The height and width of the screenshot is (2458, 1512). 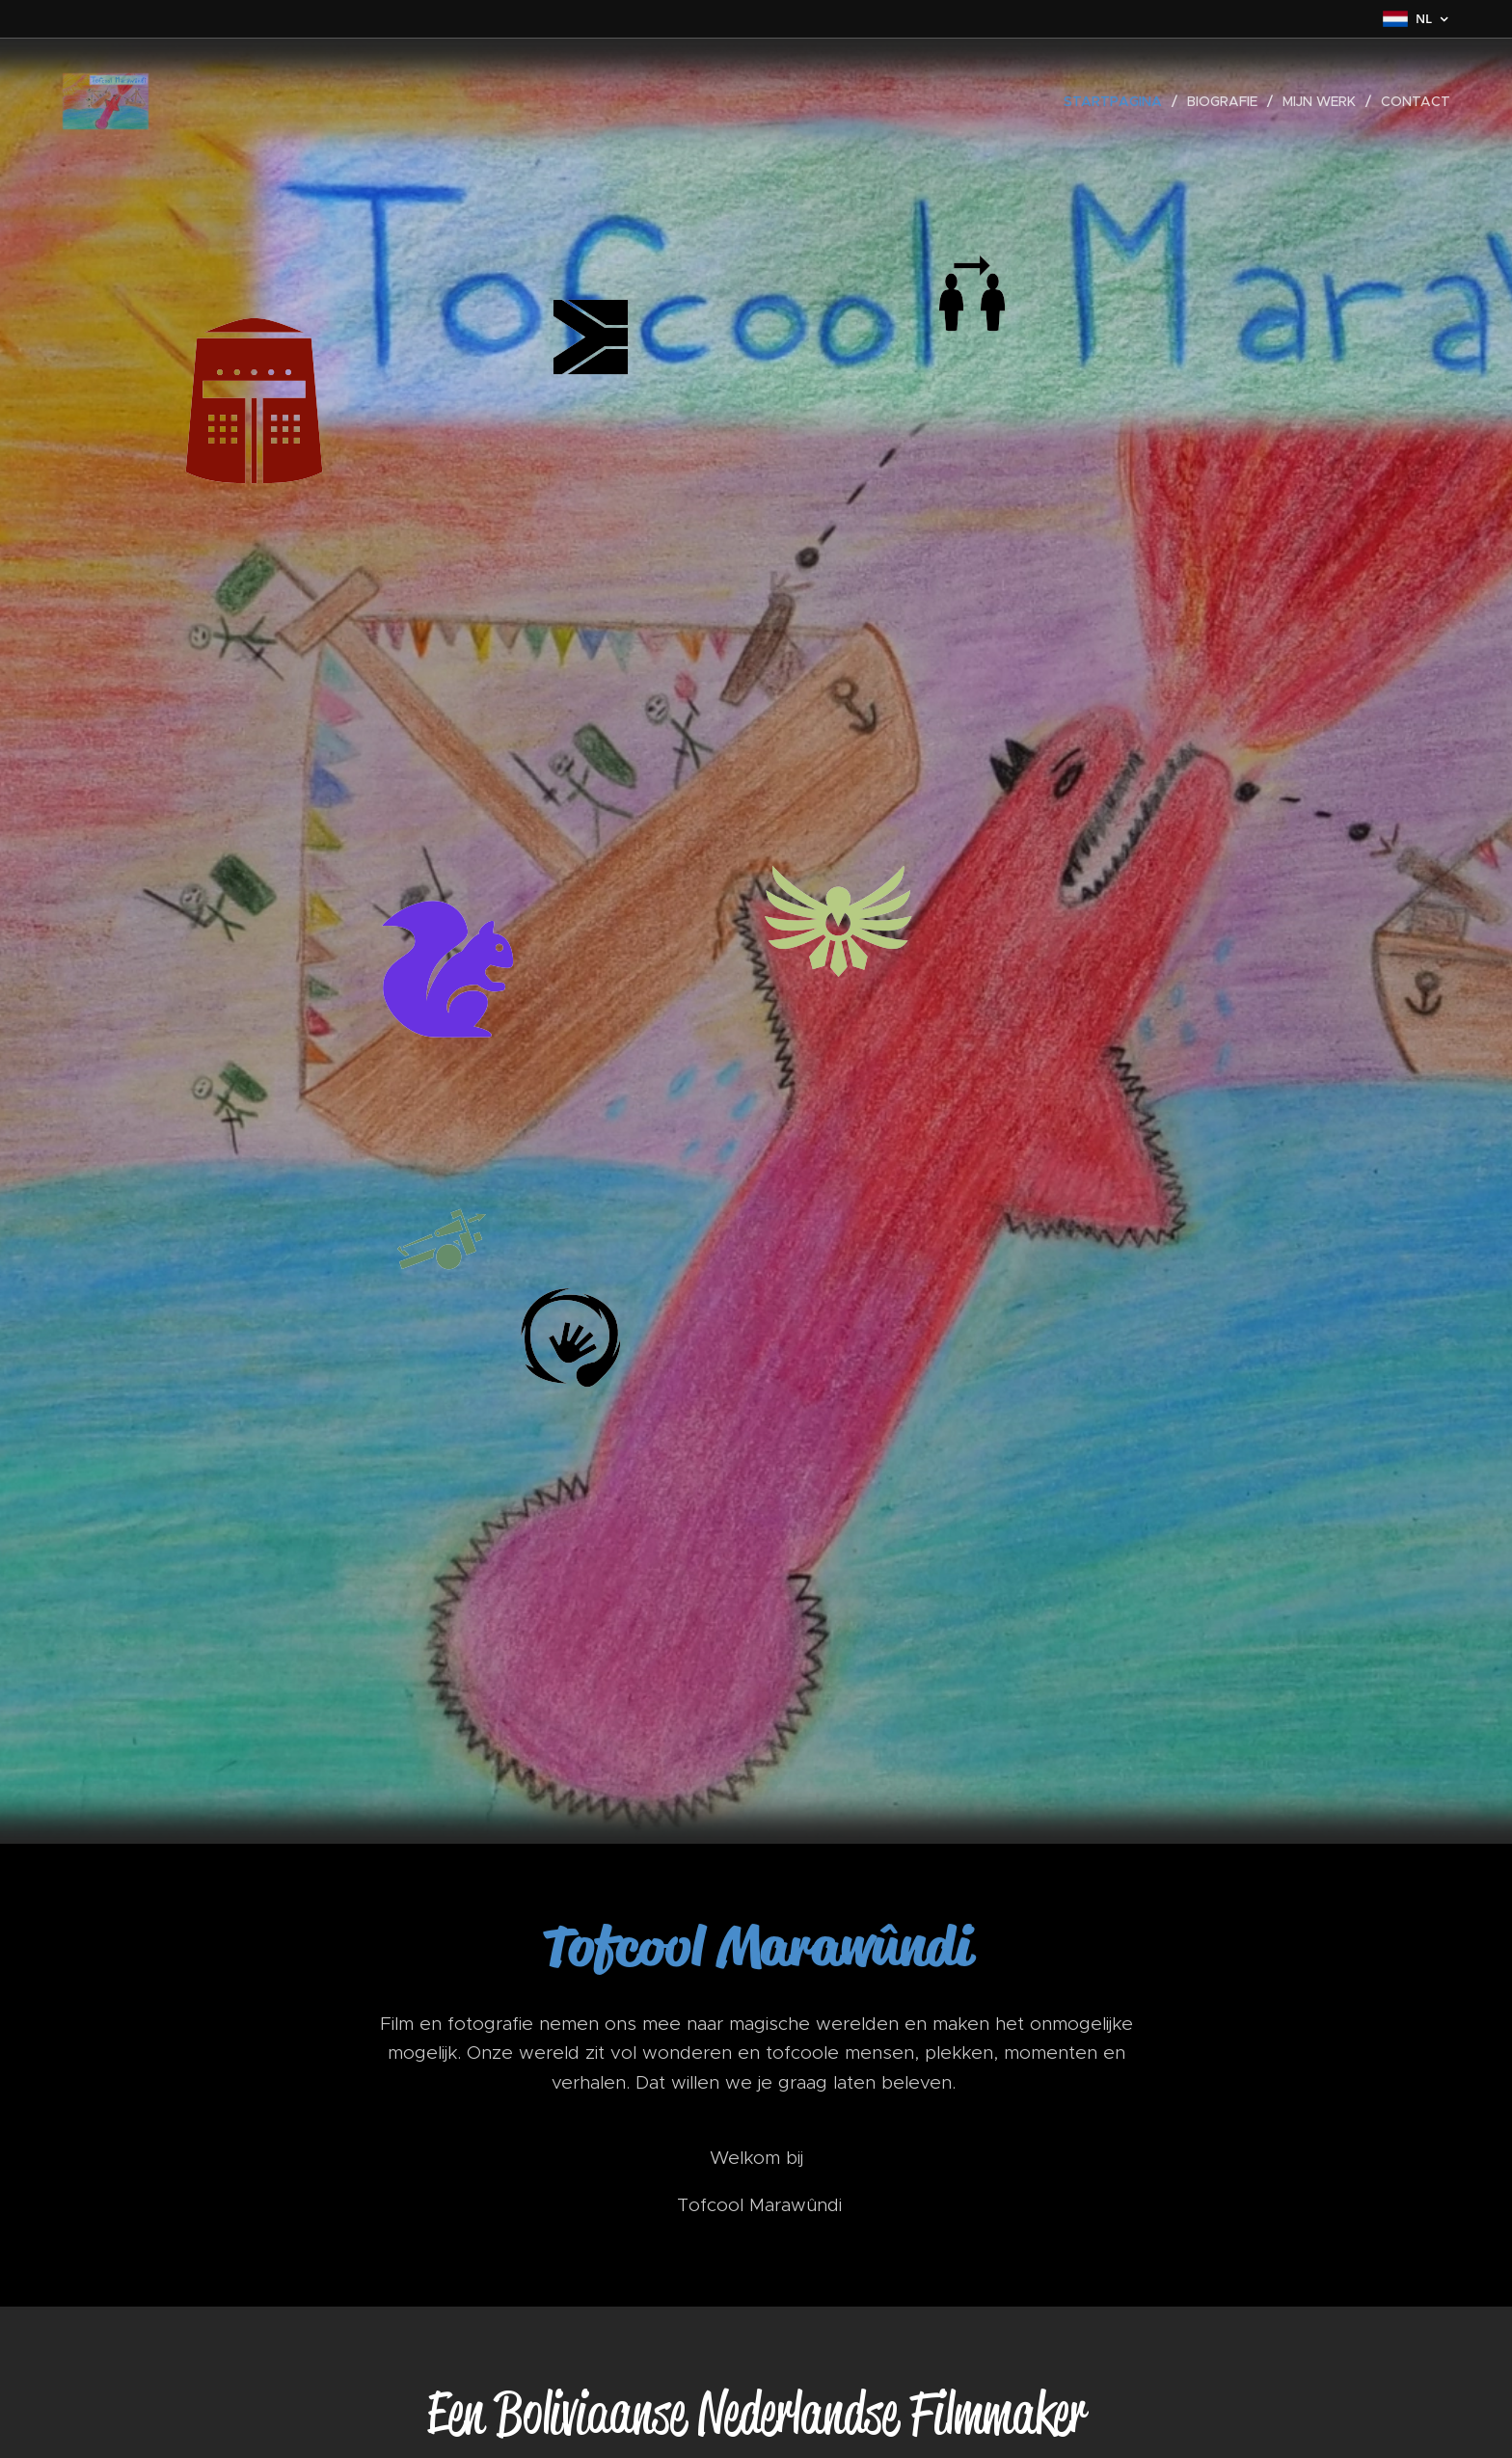 What do you see at coordinates (590, 337) in the screenshot?
I see `select south africa as country or region` at bounding box center [590, 337].